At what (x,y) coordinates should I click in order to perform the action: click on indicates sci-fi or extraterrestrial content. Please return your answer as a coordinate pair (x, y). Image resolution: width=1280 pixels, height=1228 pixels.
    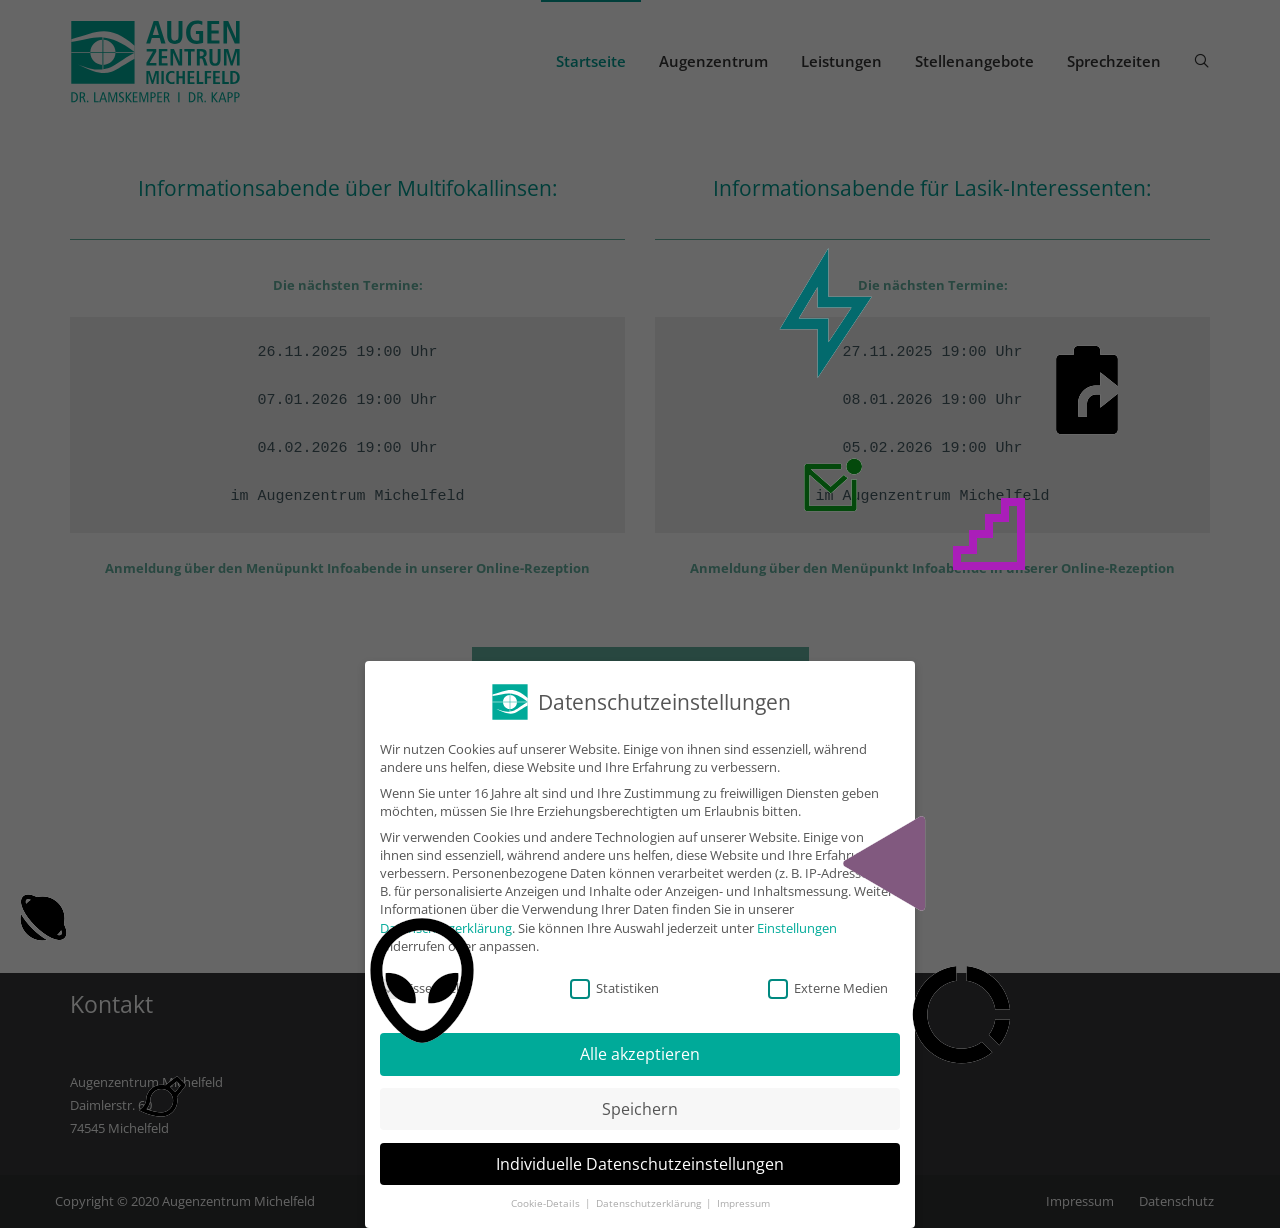
    Looking at the image, I should click on (422, 979).